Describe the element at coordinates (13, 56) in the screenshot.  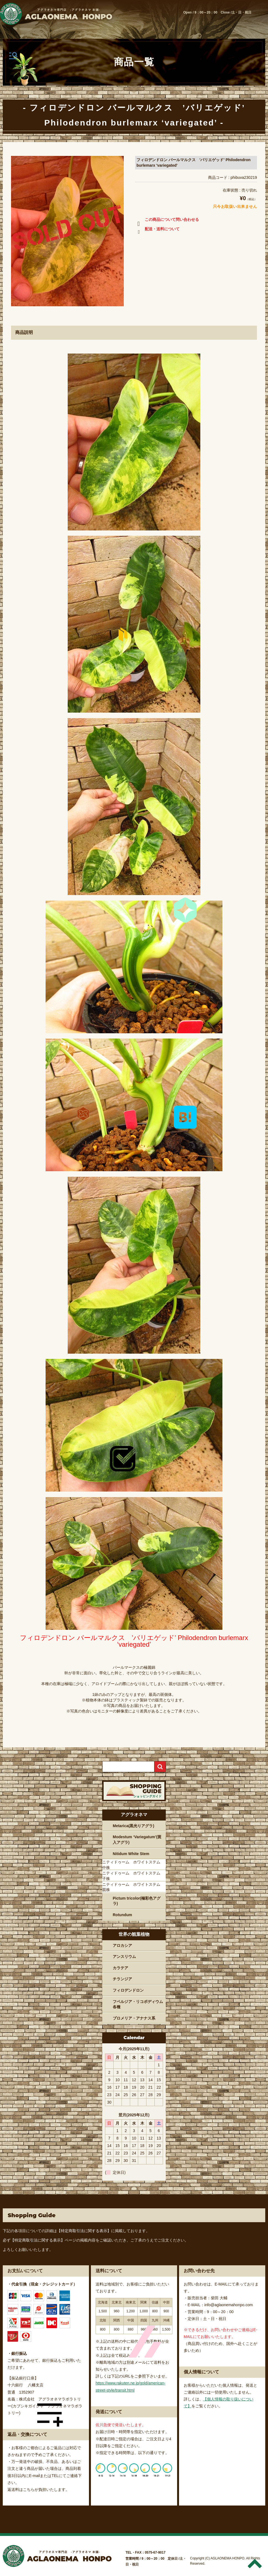
I see `search within menu options` at that location.